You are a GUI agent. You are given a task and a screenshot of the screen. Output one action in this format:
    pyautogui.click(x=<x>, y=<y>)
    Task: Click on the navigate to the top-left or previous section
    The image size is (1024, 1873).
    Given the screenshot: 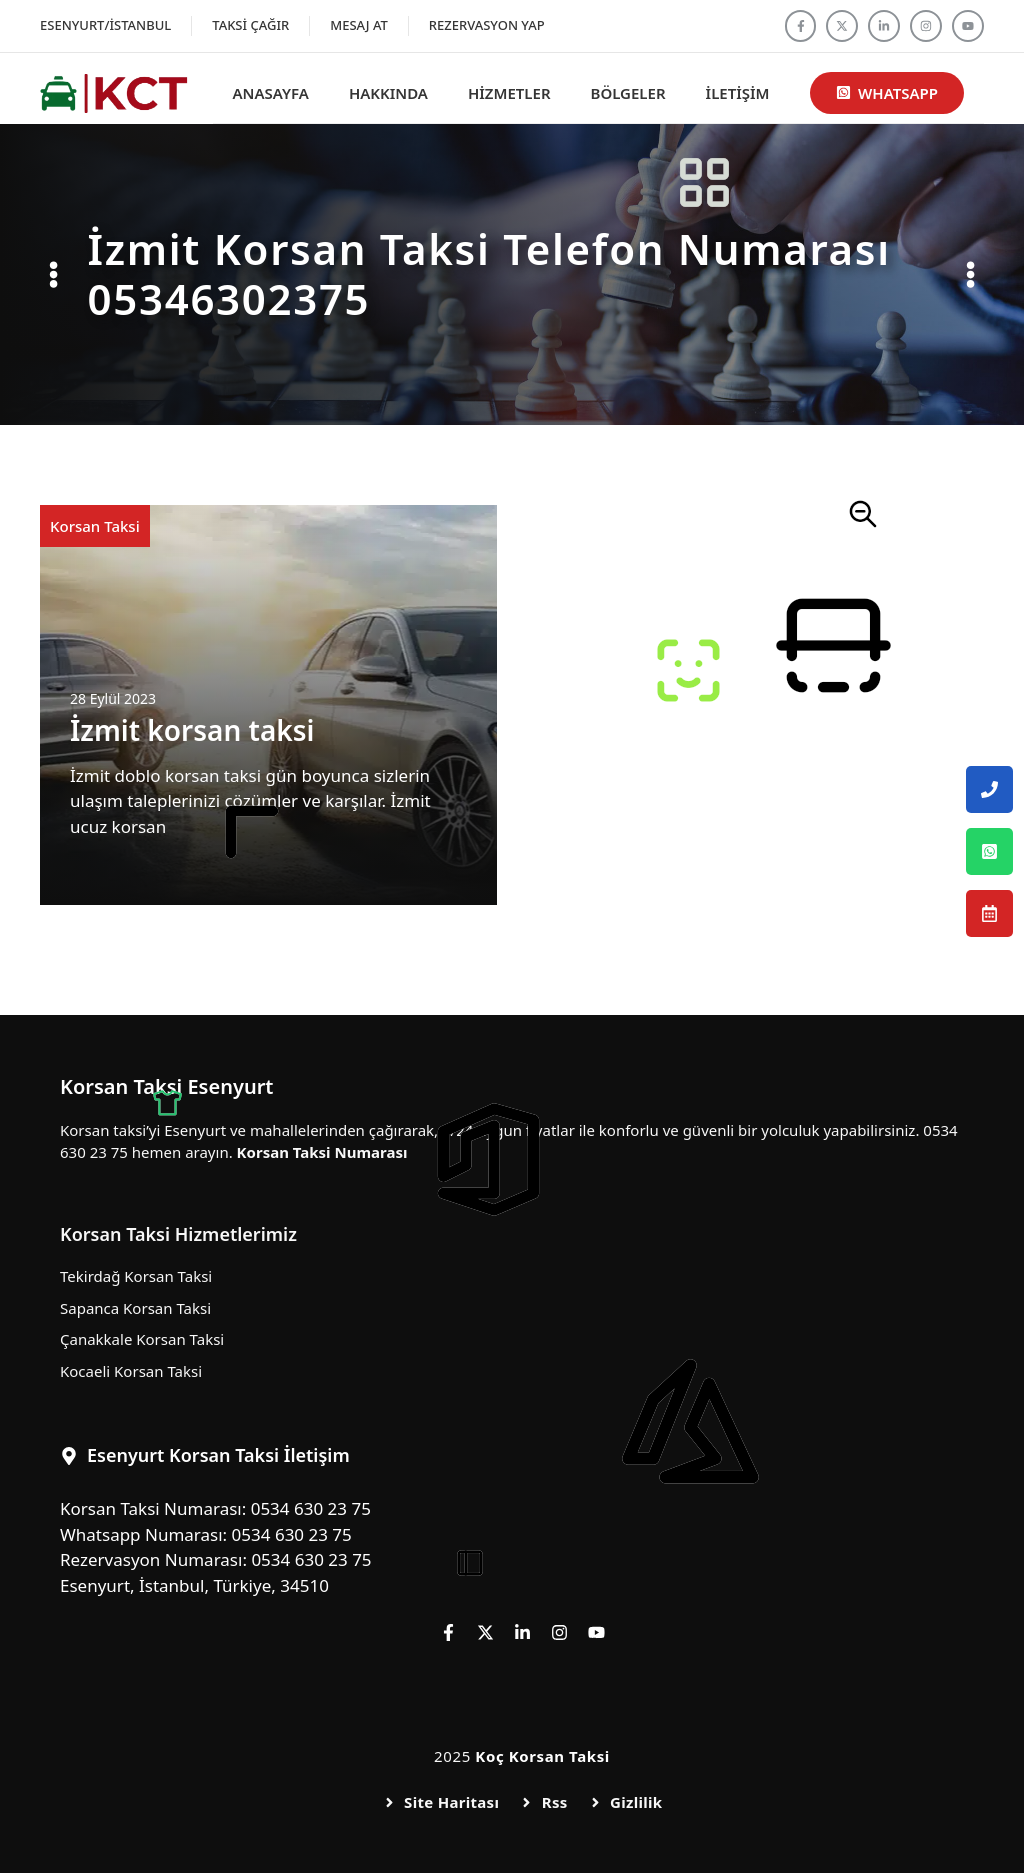 What is the action you would take?
    pyautogui.click(x=252, y=832)
    